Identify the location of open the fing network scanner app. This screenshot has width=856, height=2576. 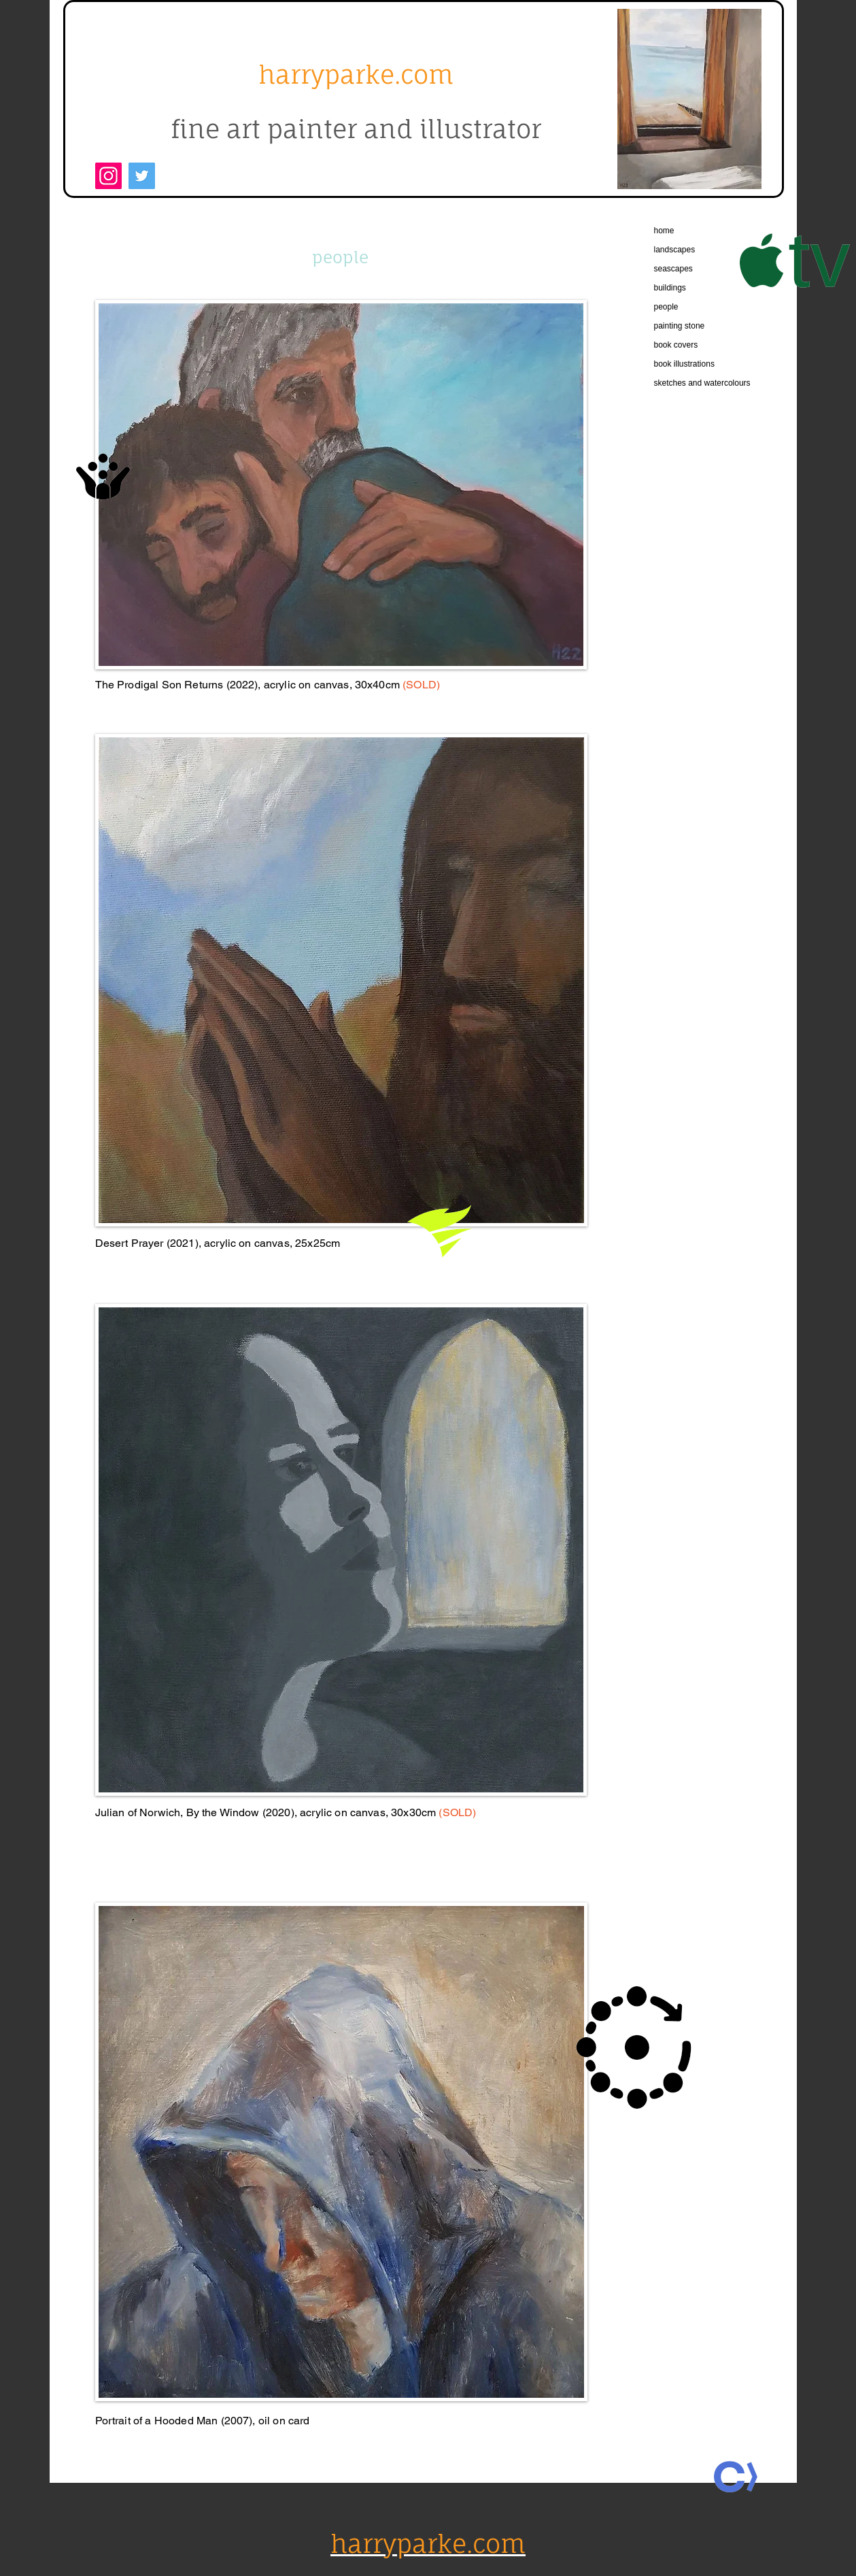
(634, 2047).